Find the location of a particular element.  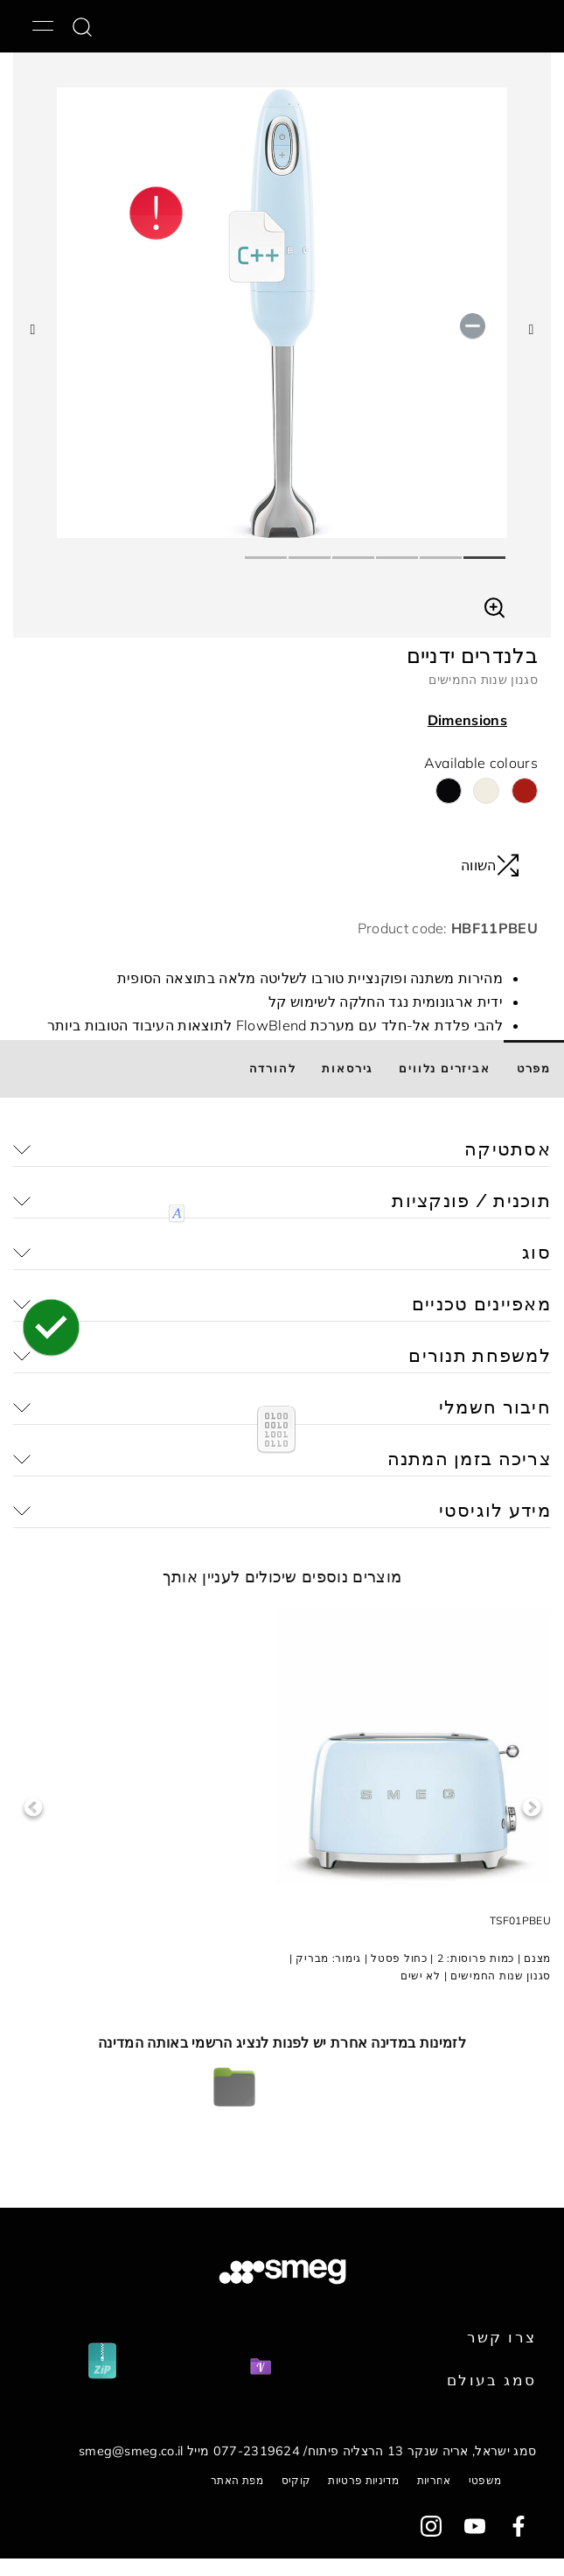

a compressed zip file is located at coordinates (102, 2361).